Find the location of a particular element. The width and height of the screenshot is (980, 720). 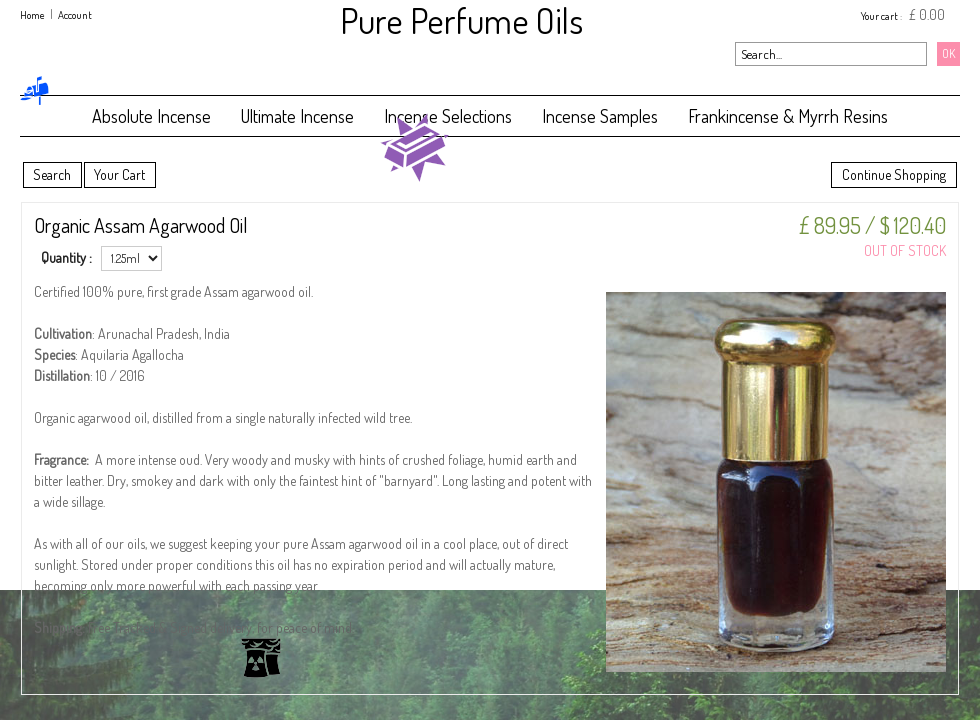

view in-game currency or gold balance is located at coordinates (415, 147).